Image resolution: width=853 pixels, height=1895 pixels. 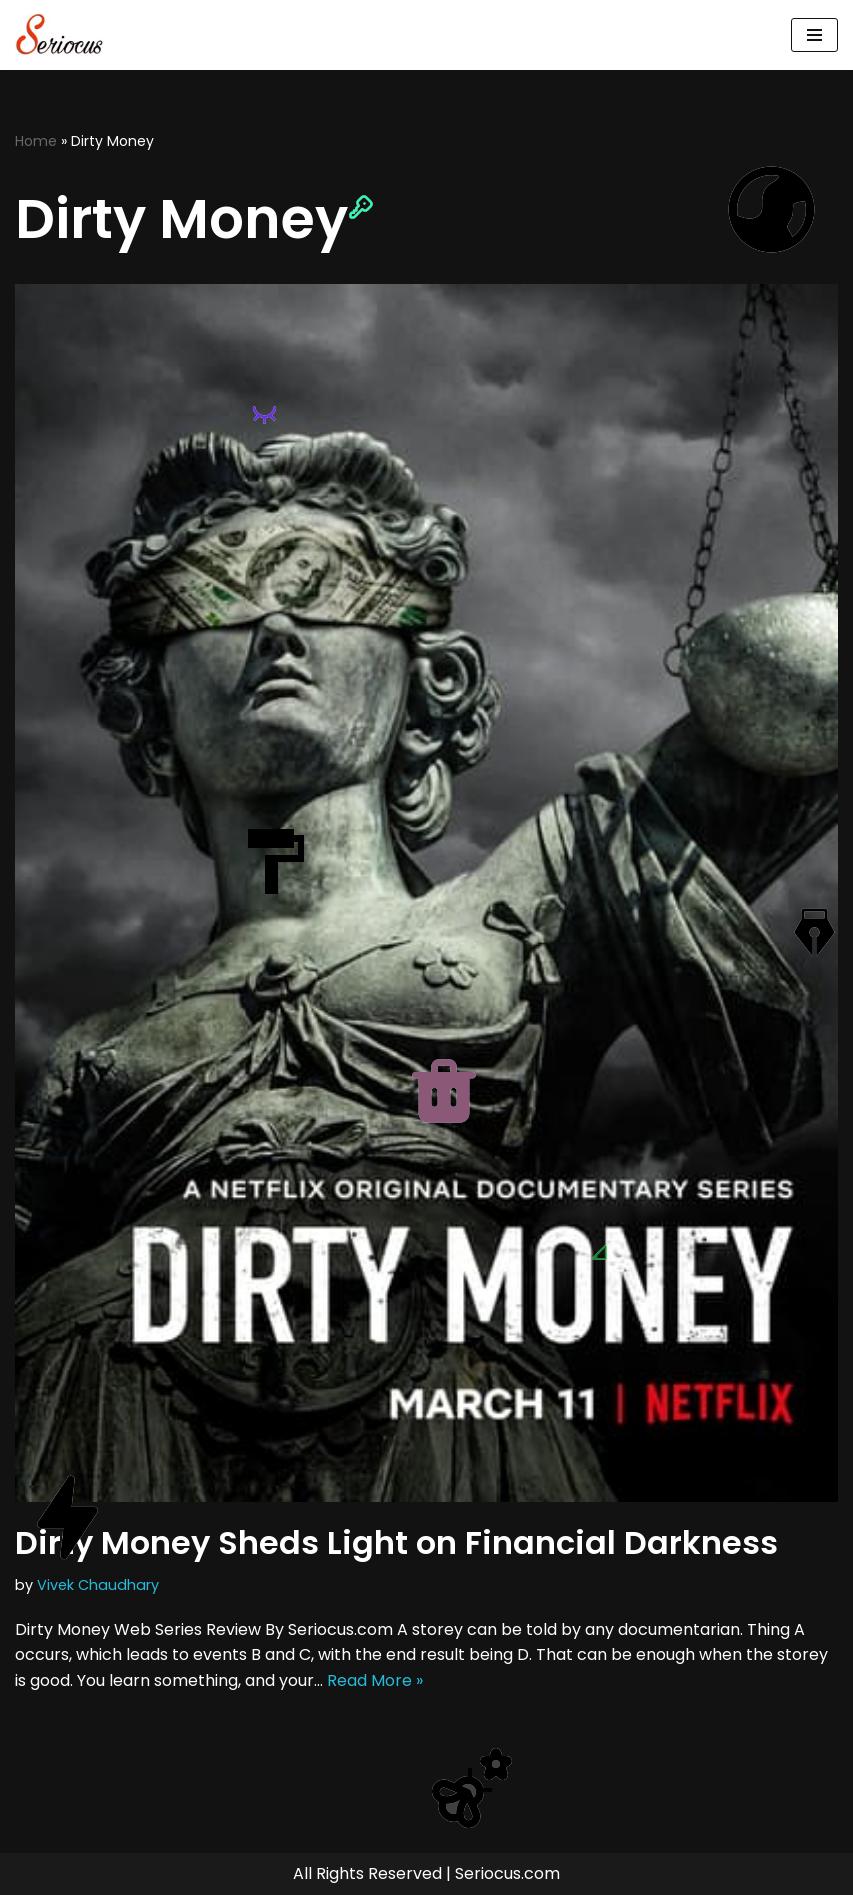 What do you see at coordinates (472, 1788) in the screenshot?
I see `access nature or outdoor-themed emoji` at bounding box center [472, 1788].